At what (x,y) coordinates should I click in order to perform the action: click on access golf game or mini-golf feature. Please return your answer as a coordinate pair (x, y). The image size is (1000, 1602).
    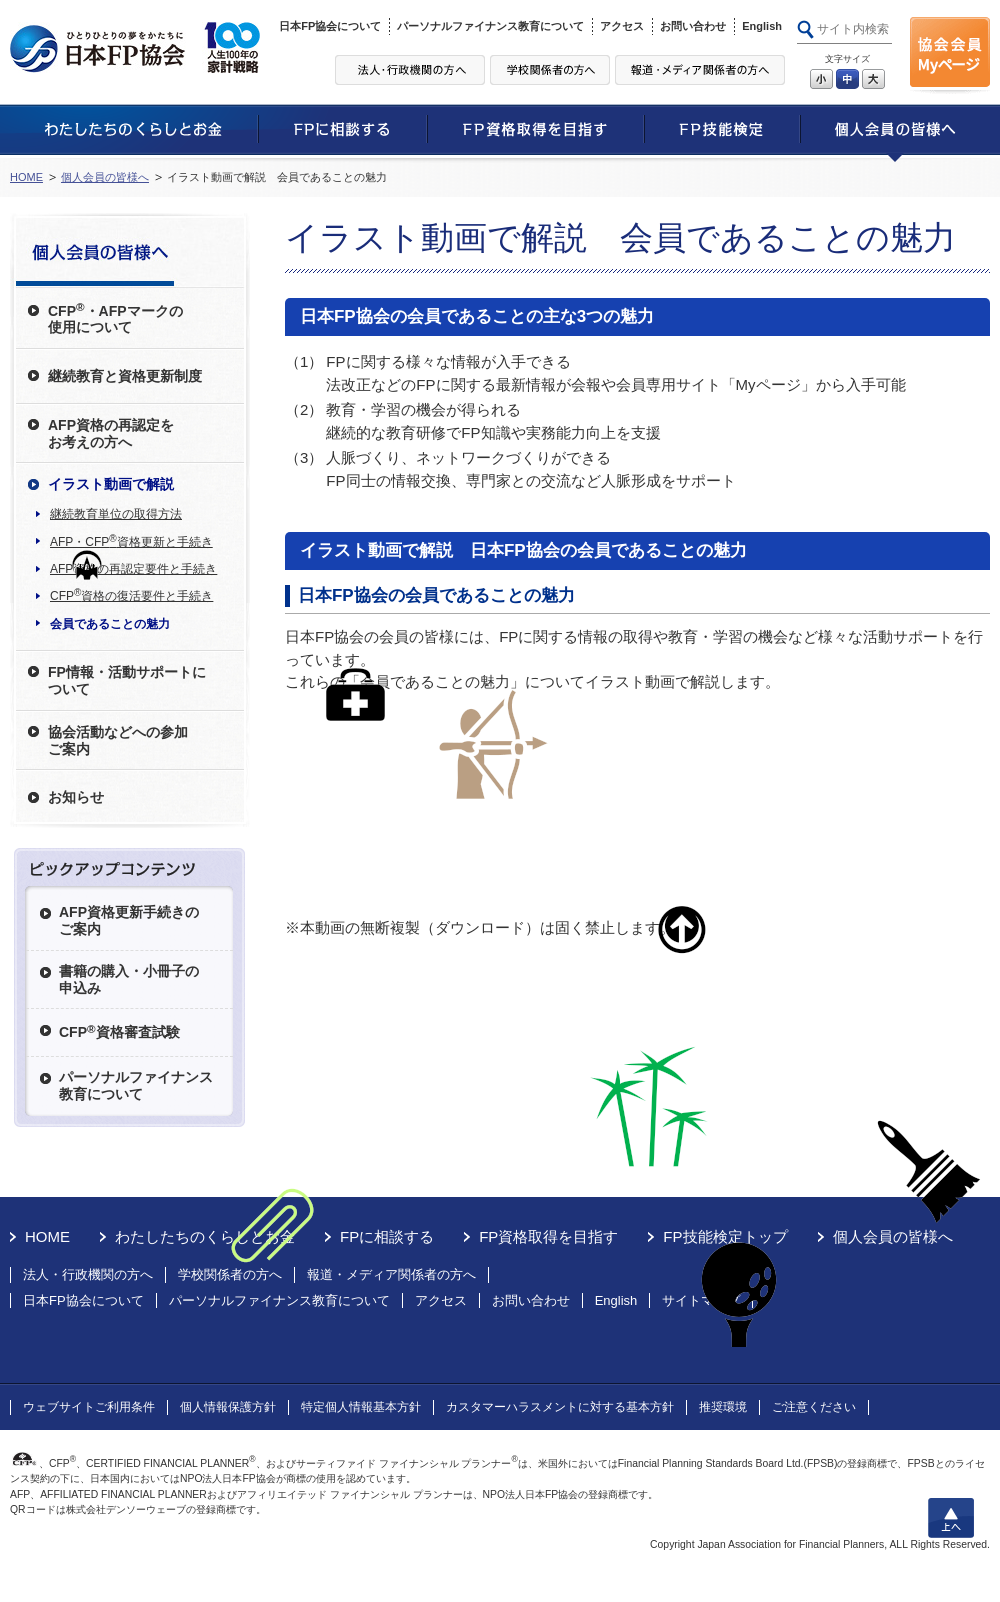
    Looking at the image, I should click on (739, 1294).